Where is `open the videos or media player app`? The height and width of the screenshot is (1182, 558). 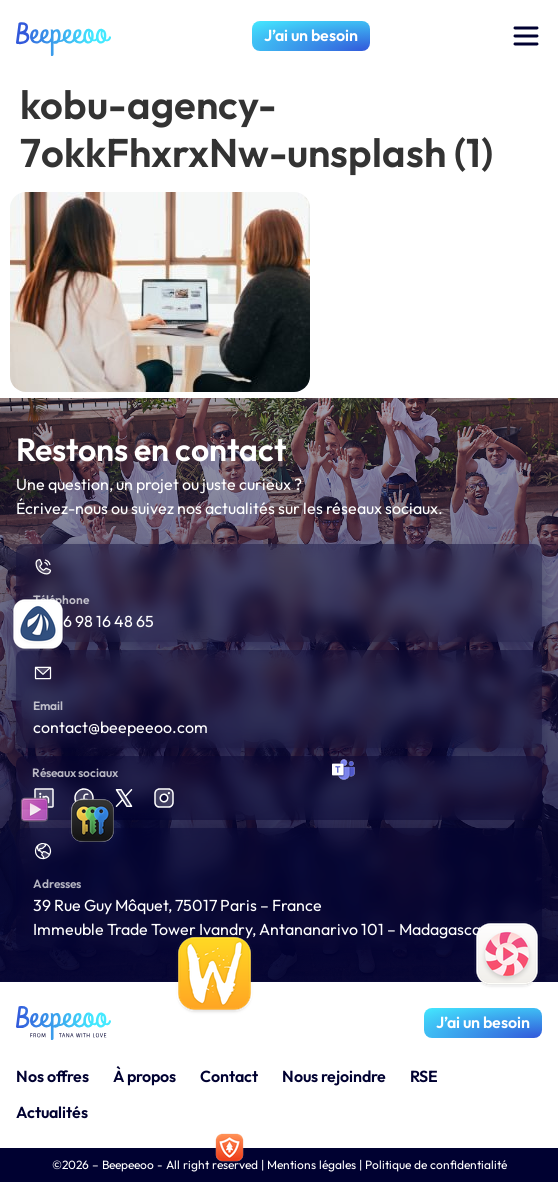 open the videos or media player app is located at coordinates (34, 809).